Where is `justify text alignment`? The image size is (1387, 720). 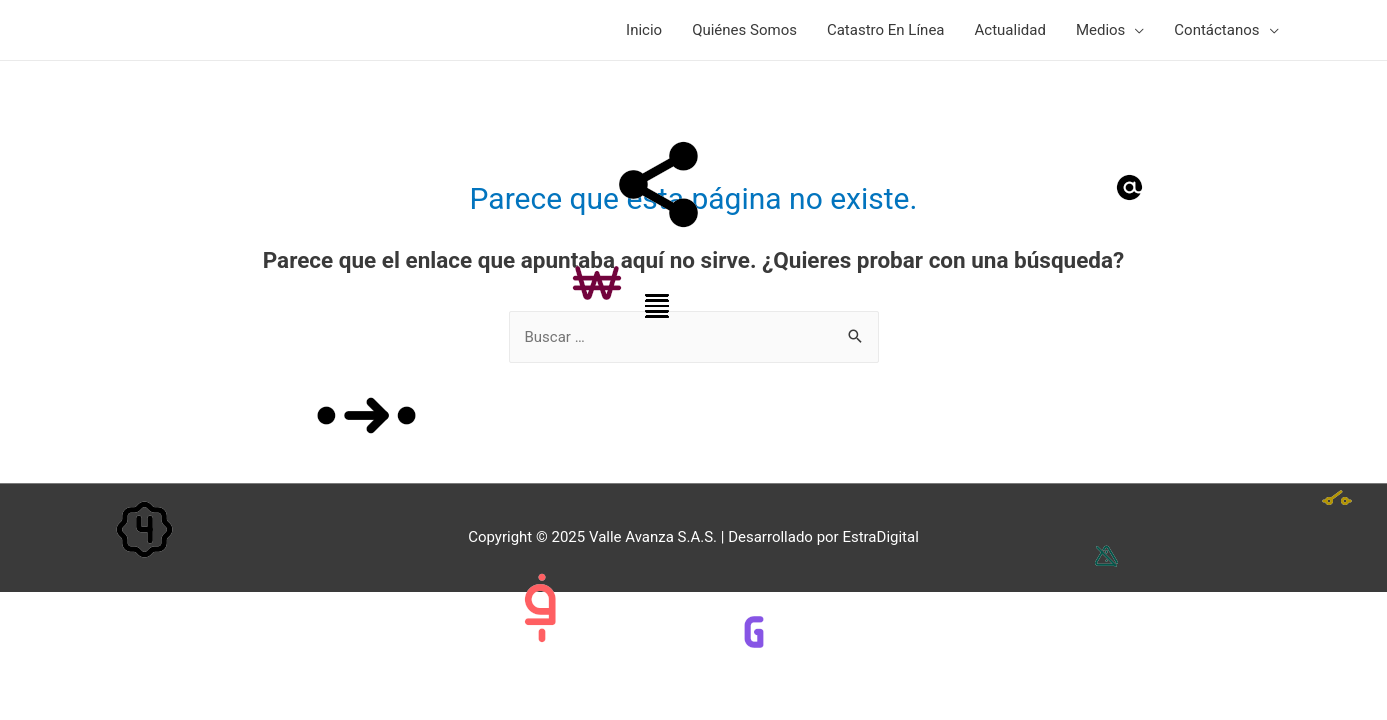
justify text alignment is located at coordinates (657, 306).